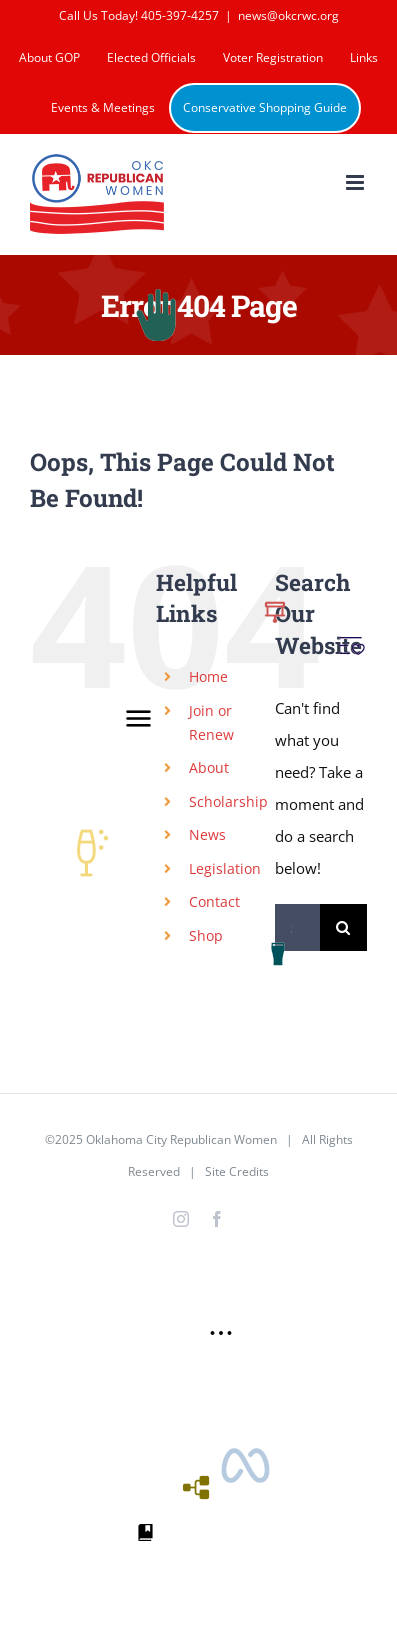  Describe the element at coordinates (278, 954) in the screenshot. I see `view nearby pubs or bars` at that location.